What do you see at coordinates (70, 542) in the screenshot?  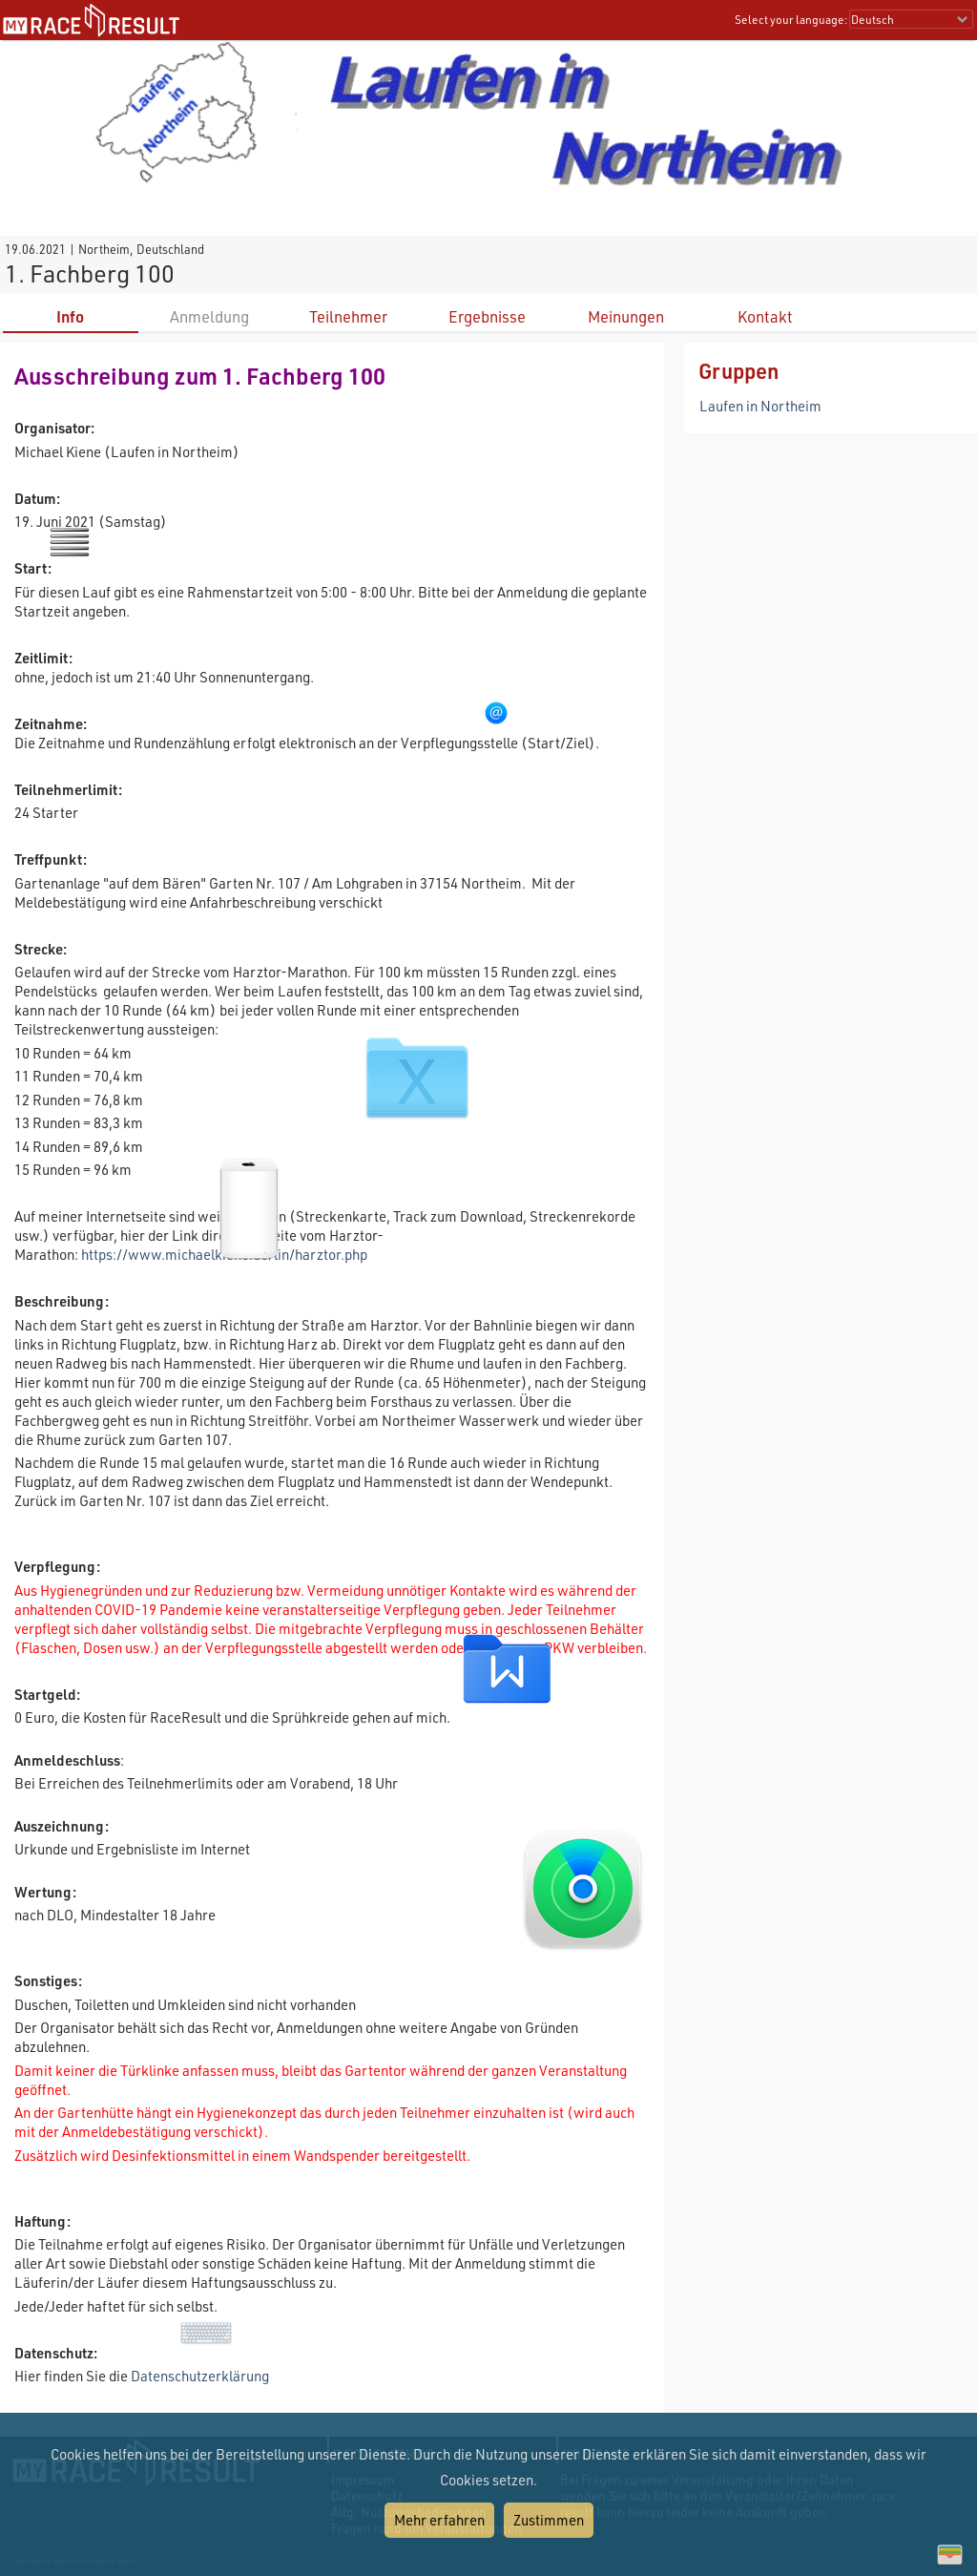 I see `justify text to fill both margins` at bounding box center [70, 542].